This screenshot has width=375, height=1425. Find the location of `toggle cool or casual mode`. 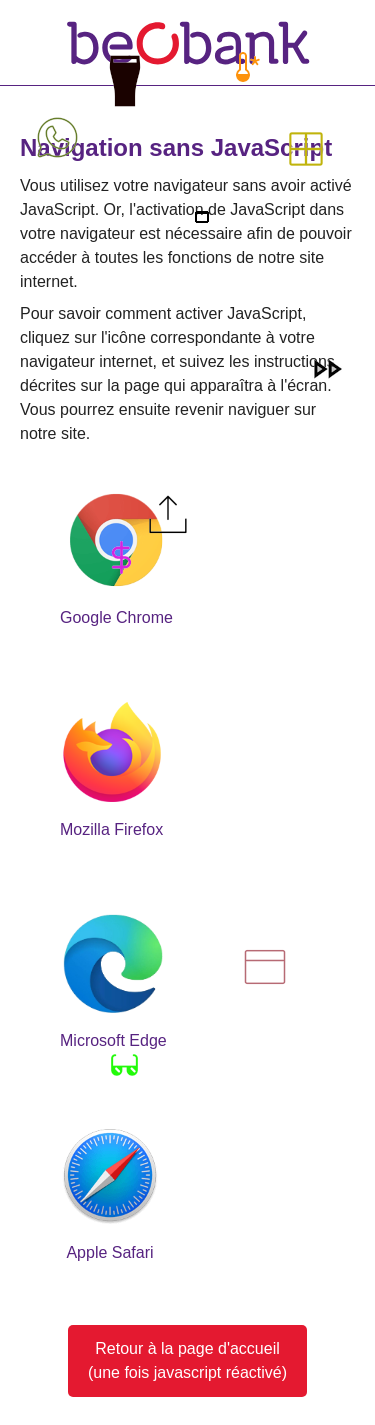

toggle cool or casual mode is located at coordinates (124, 1065).